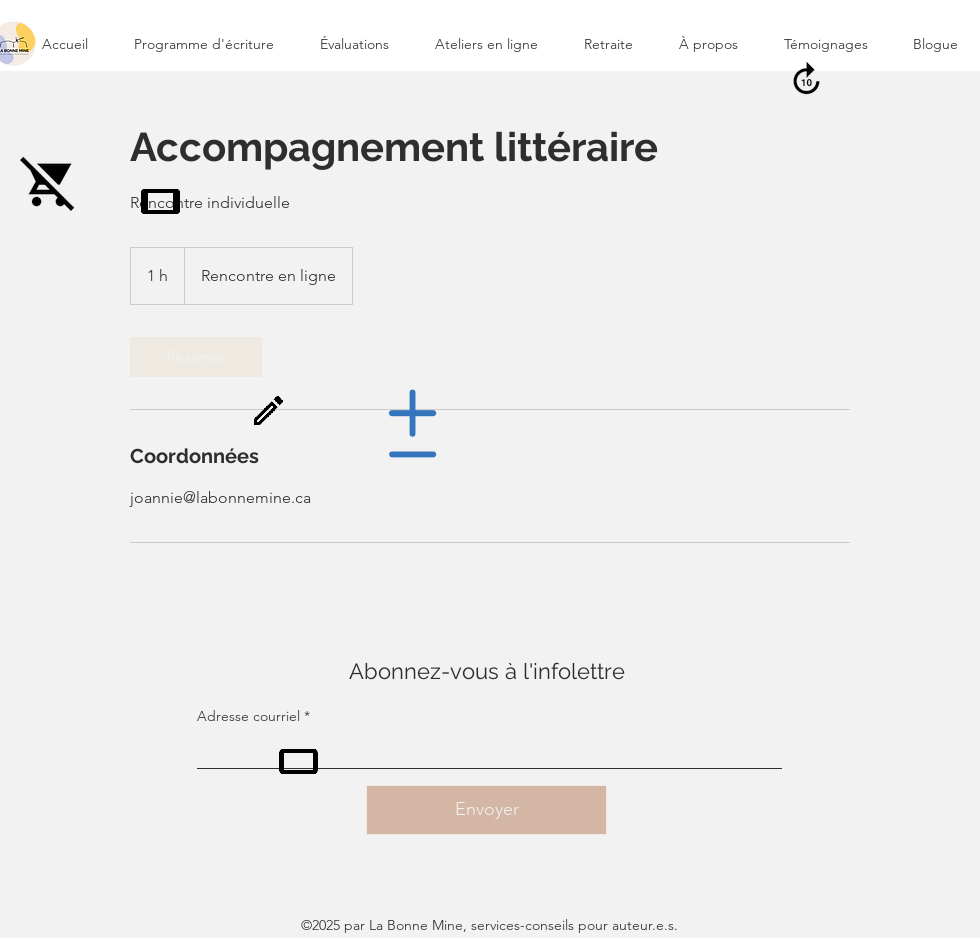  Describe the element at coordinates (298, 761) in the screenshot. I see `crop image to 16:9 aspect ratio` at that location.